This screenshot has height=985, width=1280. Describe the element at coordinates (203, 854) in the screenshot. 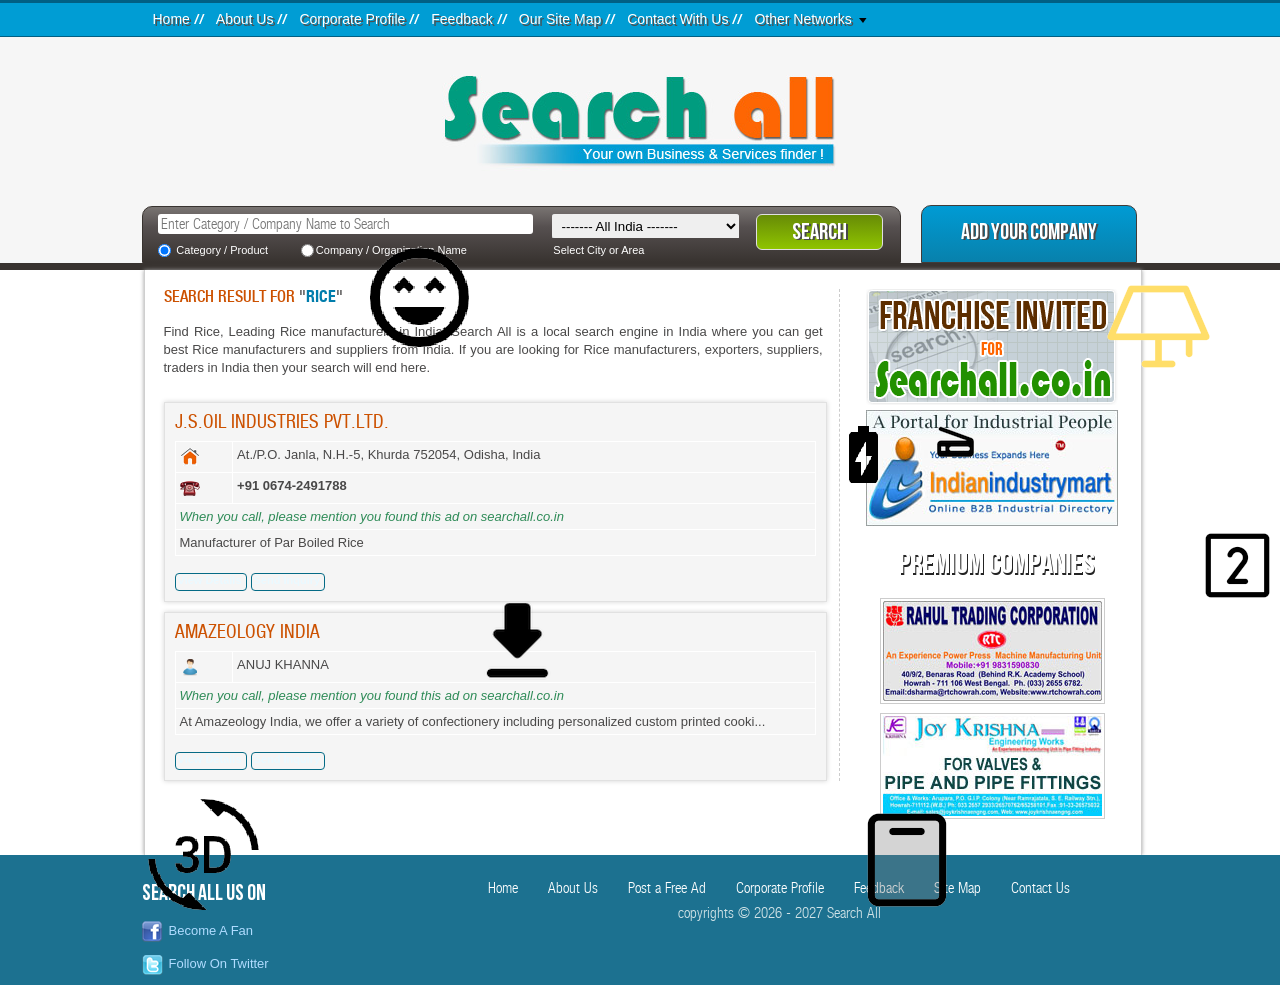

I see `rotate object to view in 3d` at that location.